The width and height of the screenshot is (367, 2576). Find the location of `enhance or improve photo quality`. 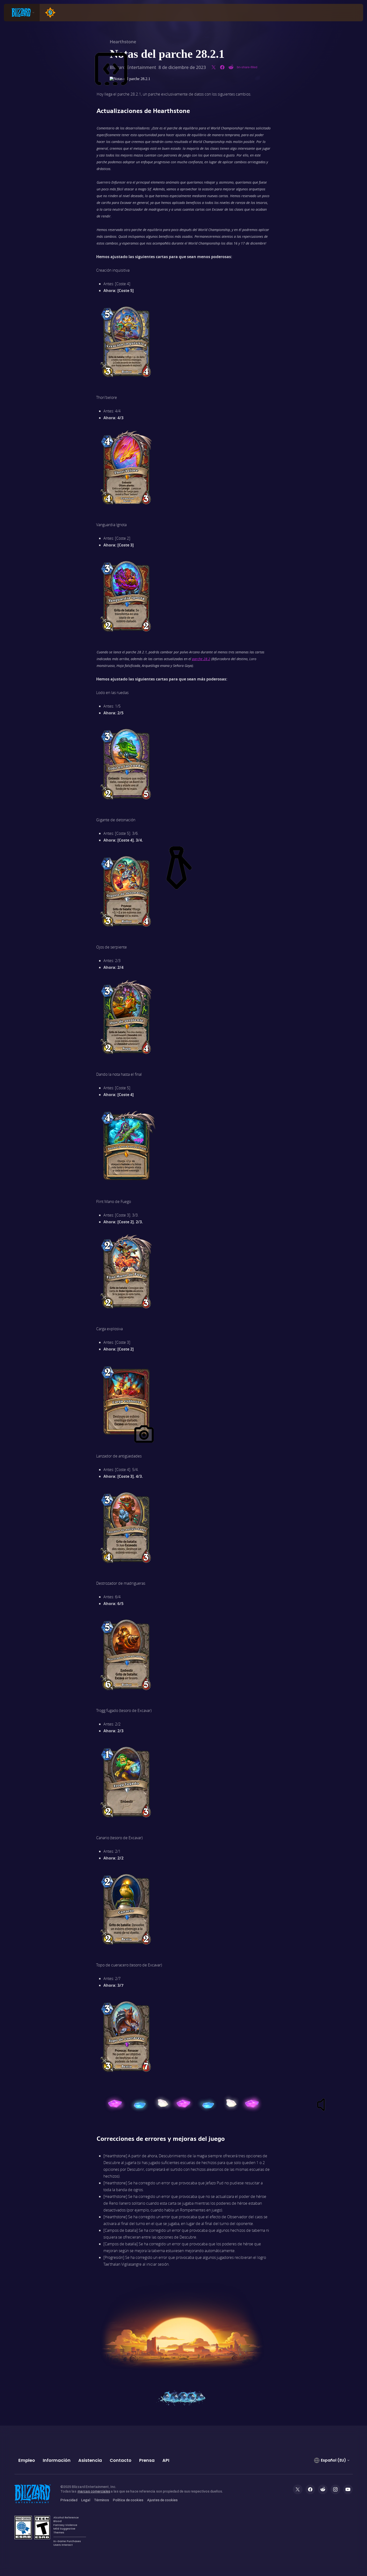

enhance or improve photo quality is located at coordinates (144, 1434).